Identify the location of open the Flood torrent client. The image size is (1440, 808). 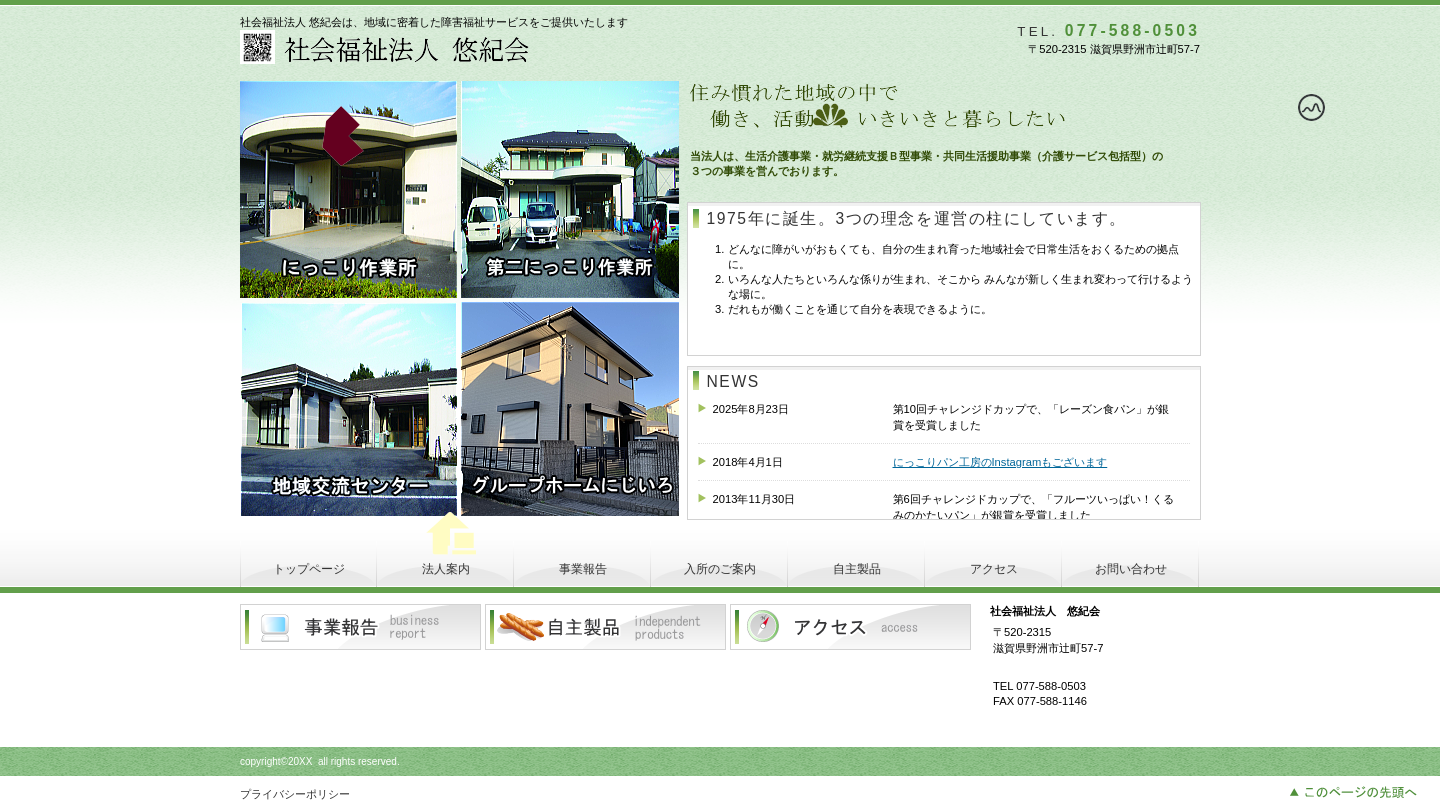
(1311, 107).